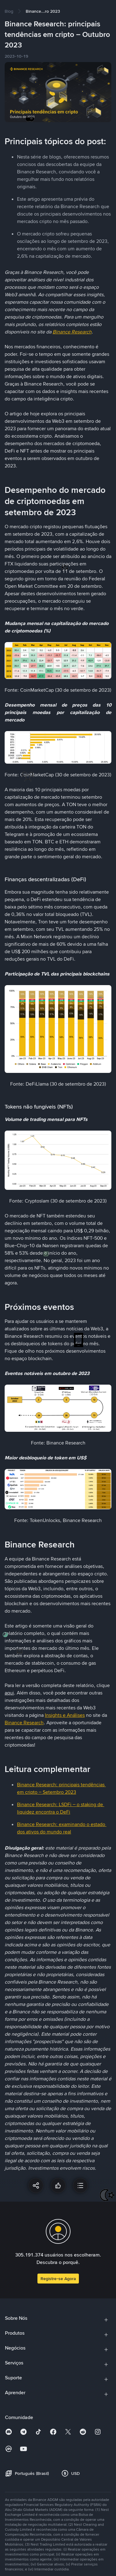 The width and height of the screenshot is (116, 2576). I want to click on adjust settings or preferences, so click(65, 567).